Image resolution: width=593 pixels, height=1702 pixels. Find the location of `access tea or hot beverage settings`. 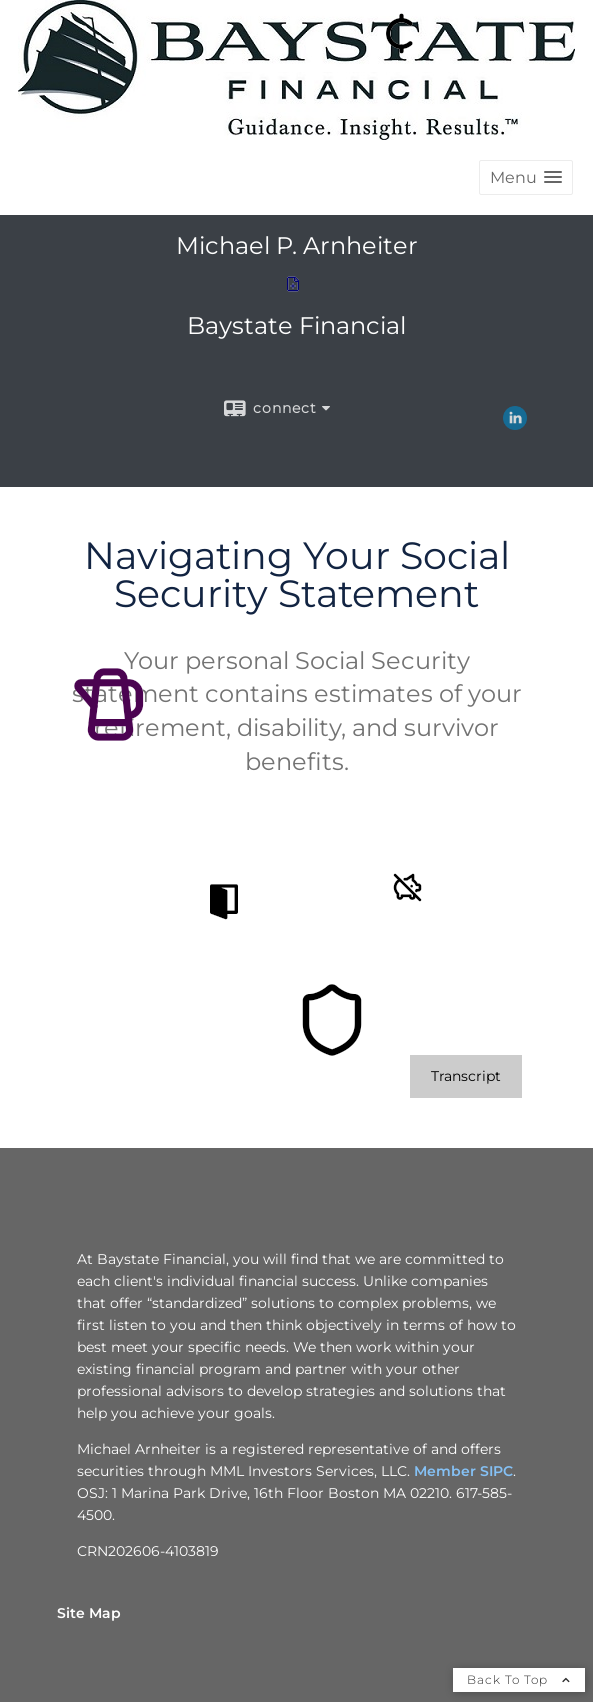

access tea or hot beverage settings is located at coordinates (110, 704).